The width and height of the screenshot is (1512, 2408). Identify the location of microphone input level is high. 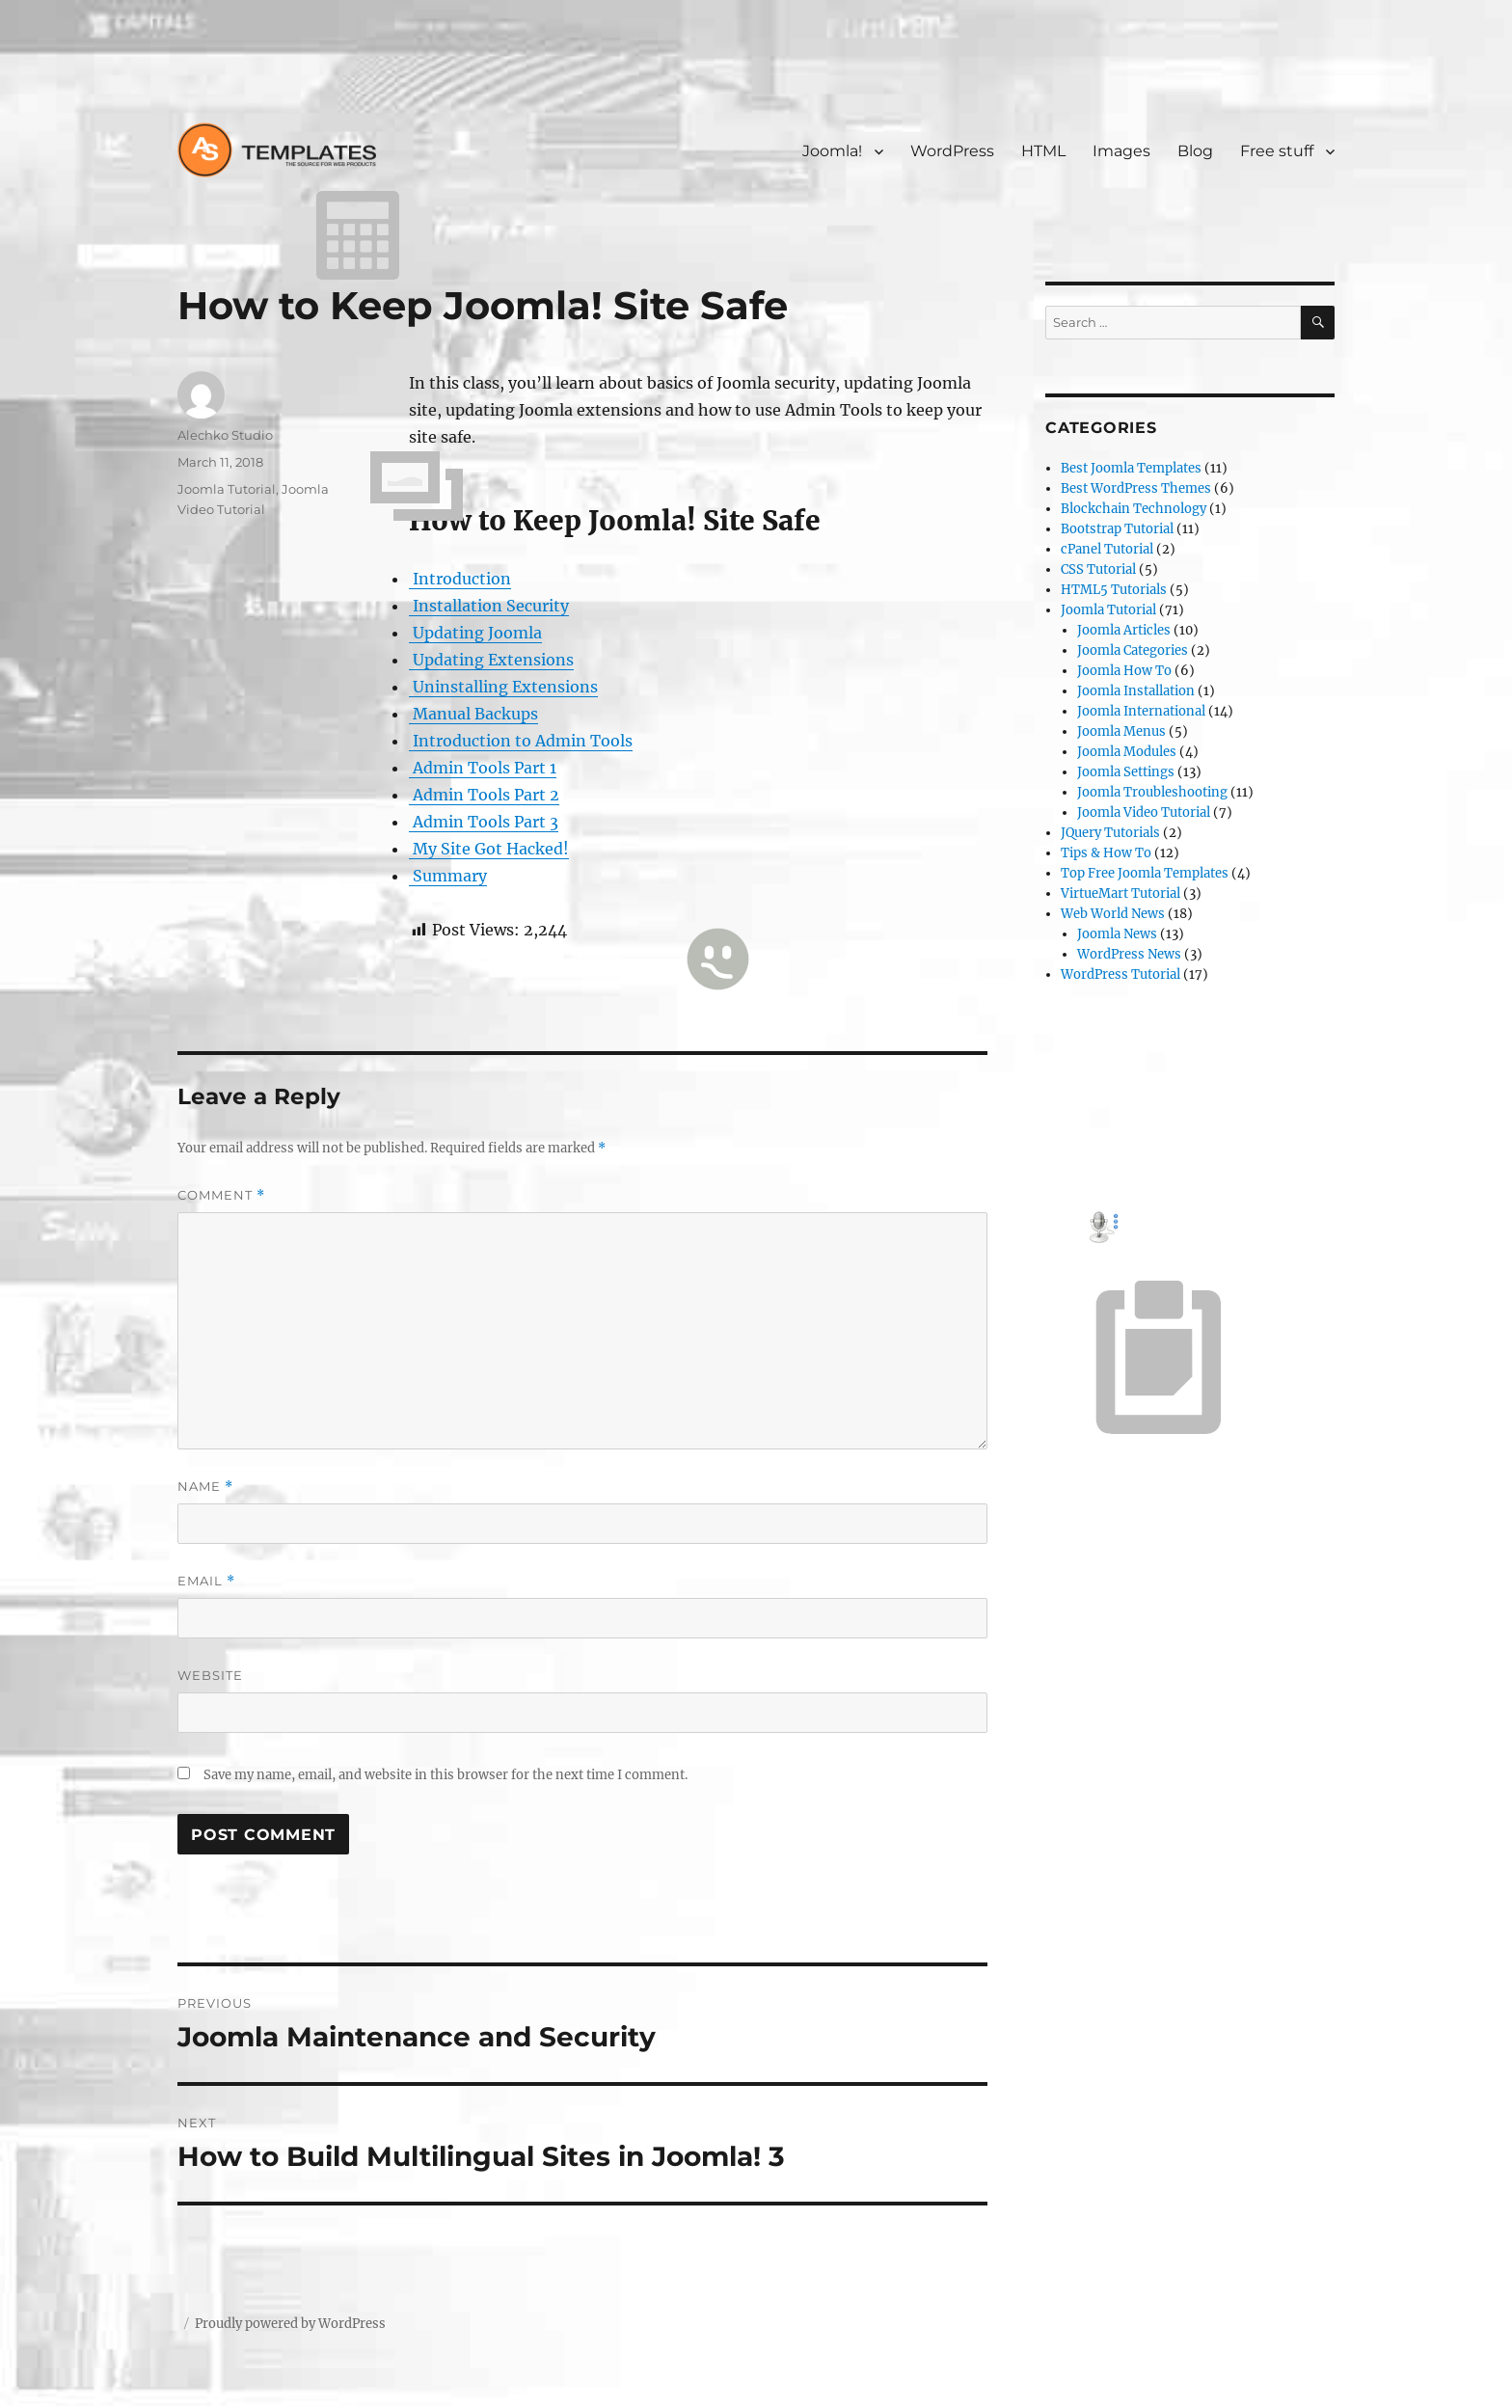
(1104, 1228).